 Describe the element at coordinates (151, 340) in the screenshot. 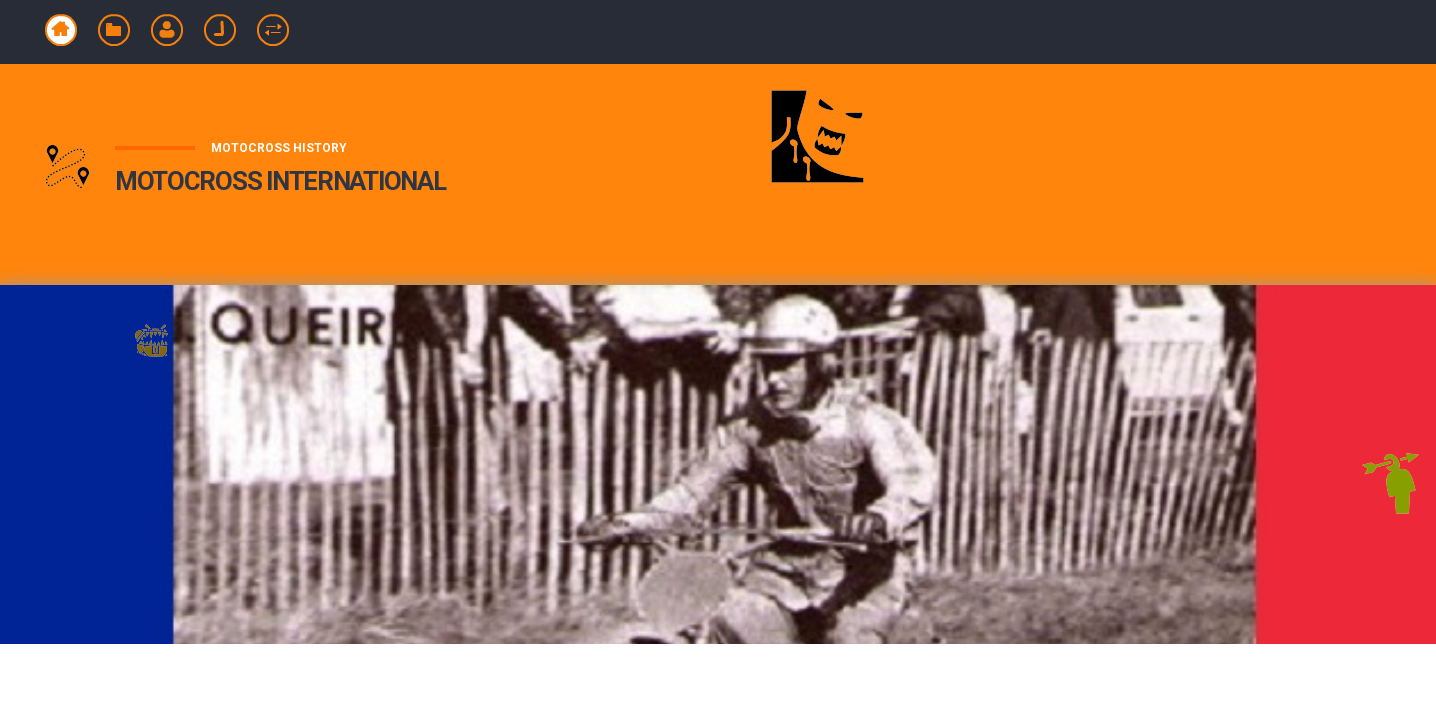

I see `a trapped or dangerous treasure chest in a game` at that location.